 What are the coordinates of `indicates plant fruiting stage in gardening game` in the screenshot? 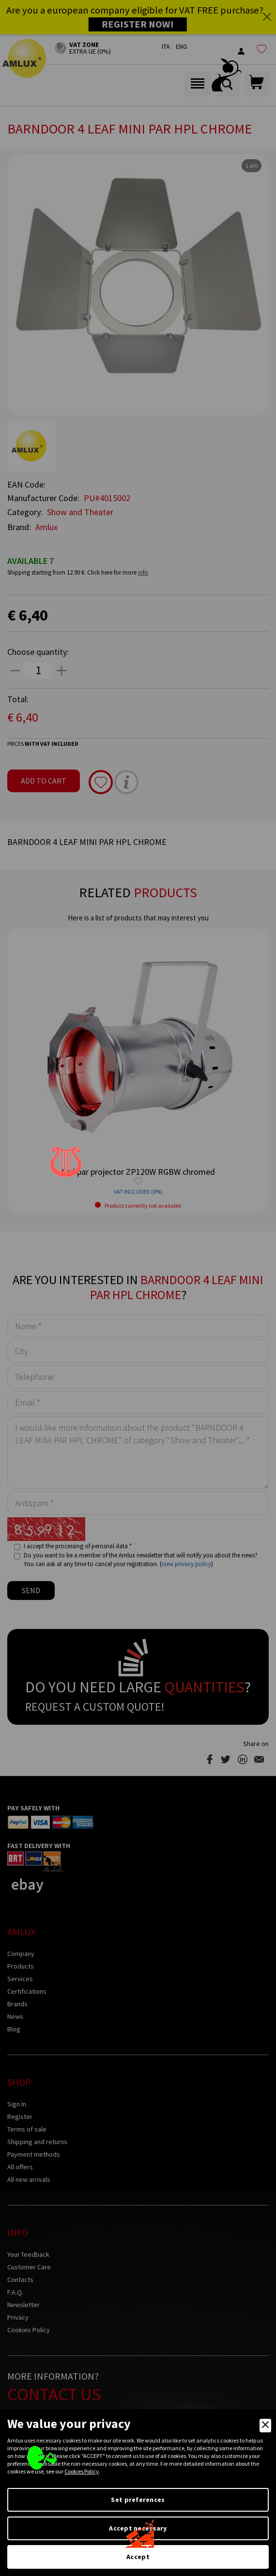 It's located at (226, 75).